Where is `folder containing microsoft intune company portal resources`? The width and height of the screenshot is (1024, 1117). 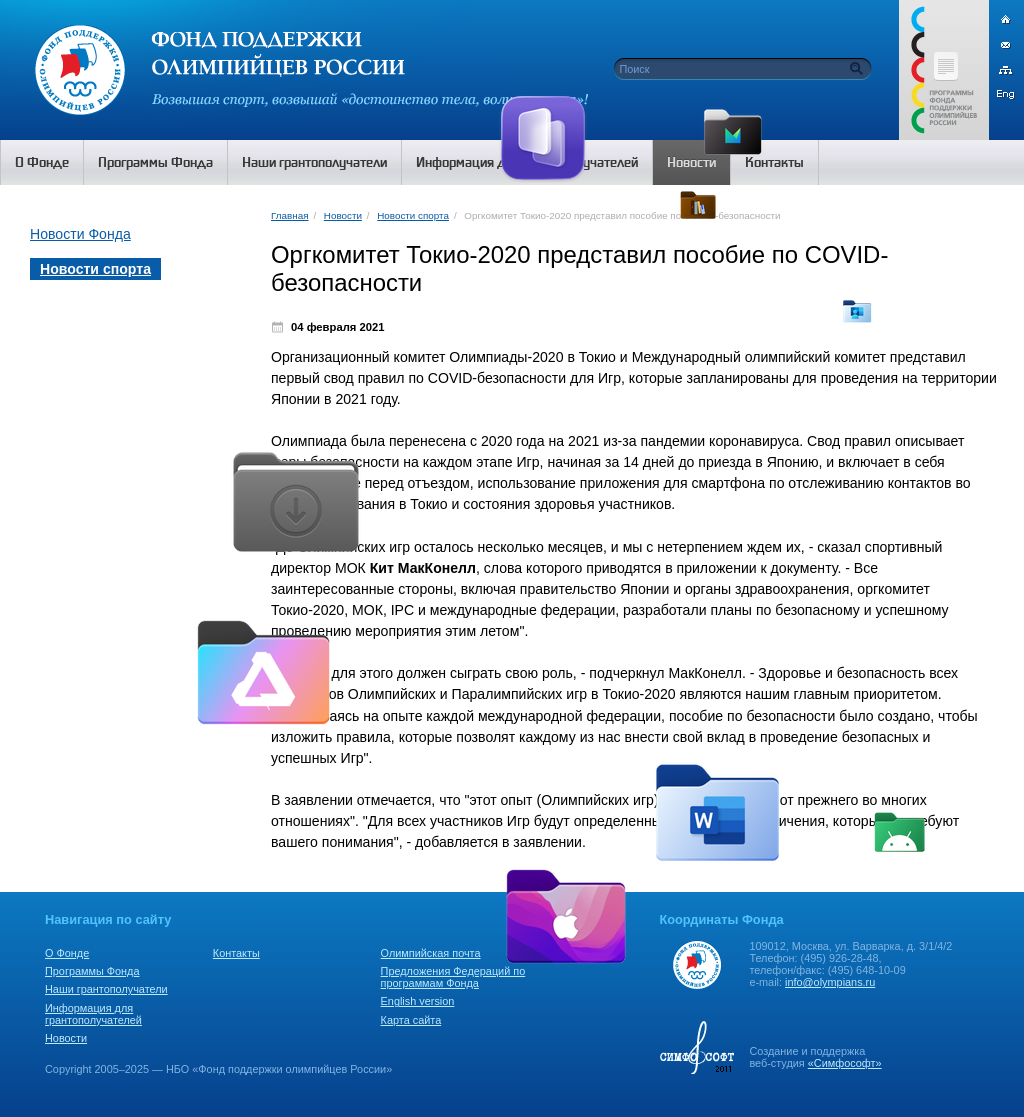
folder containing microsoft intune company portal resources is located at coordinates (857, 312).